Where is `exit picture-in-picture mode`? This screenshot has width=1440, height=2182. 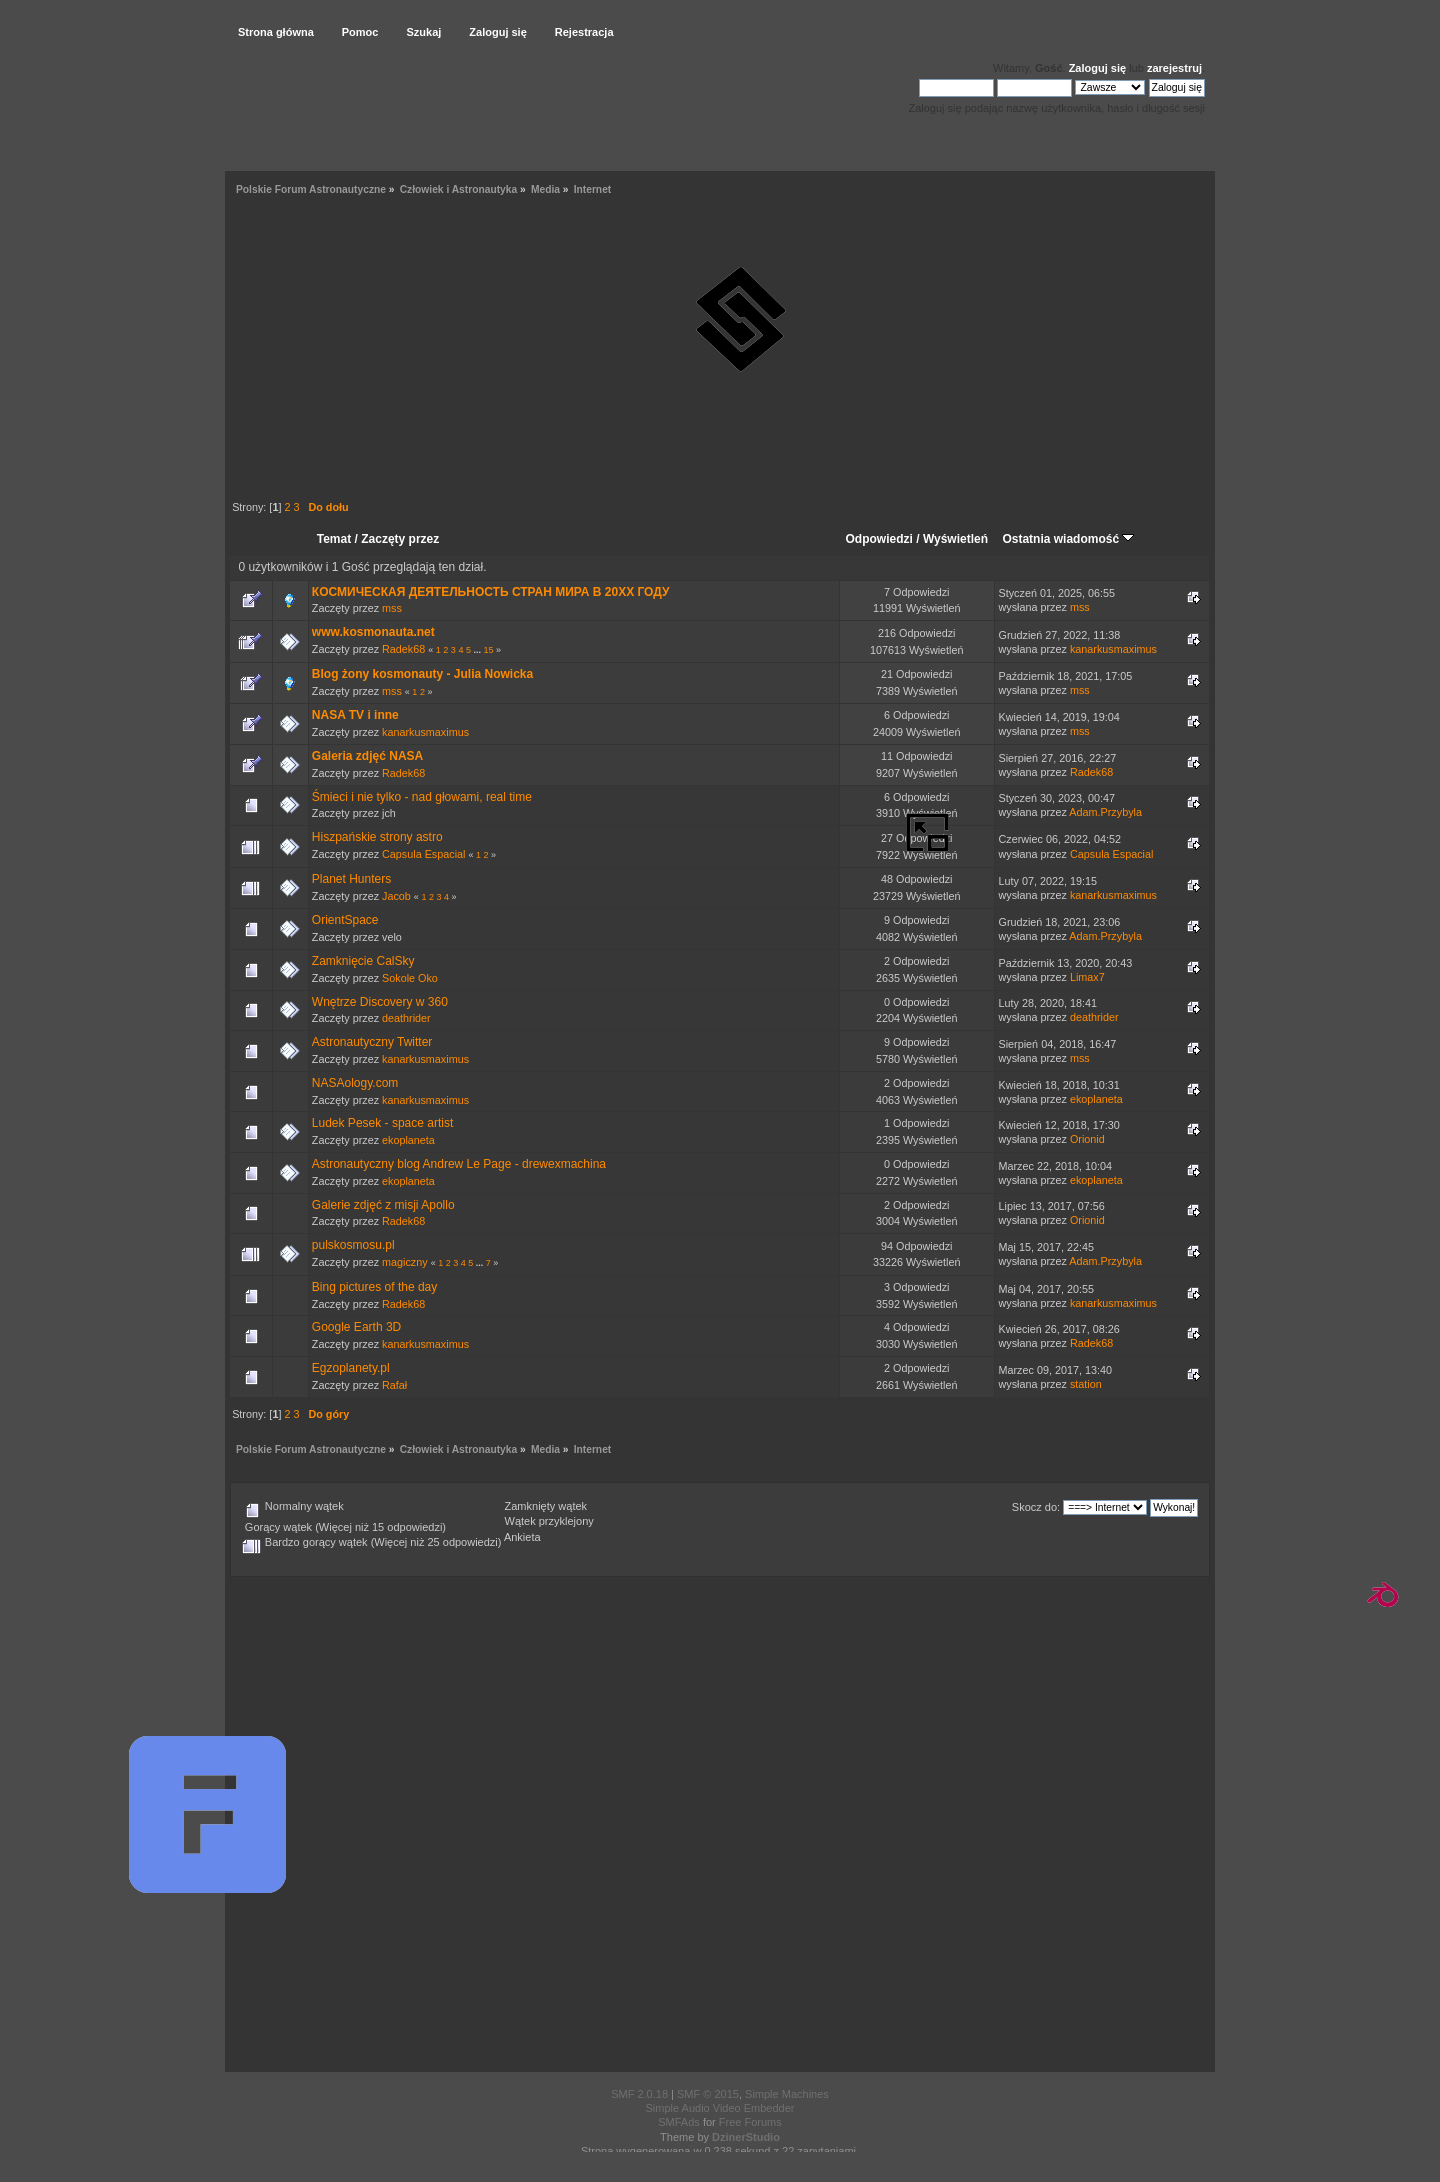
exit picture-in-picture mode is located at coordinates (927, 832).